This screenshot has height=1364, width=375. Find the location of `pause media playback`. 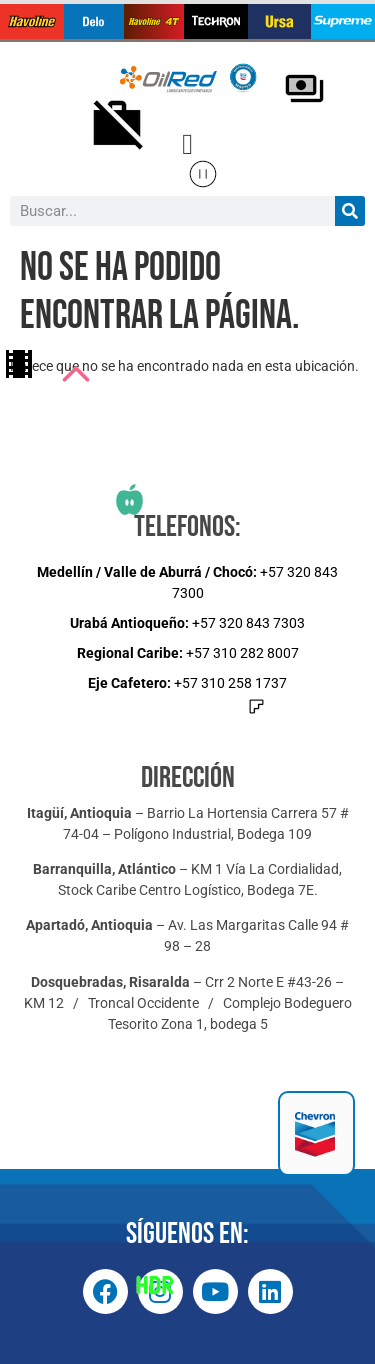

pause media playback is located at coordinates (203, 174).